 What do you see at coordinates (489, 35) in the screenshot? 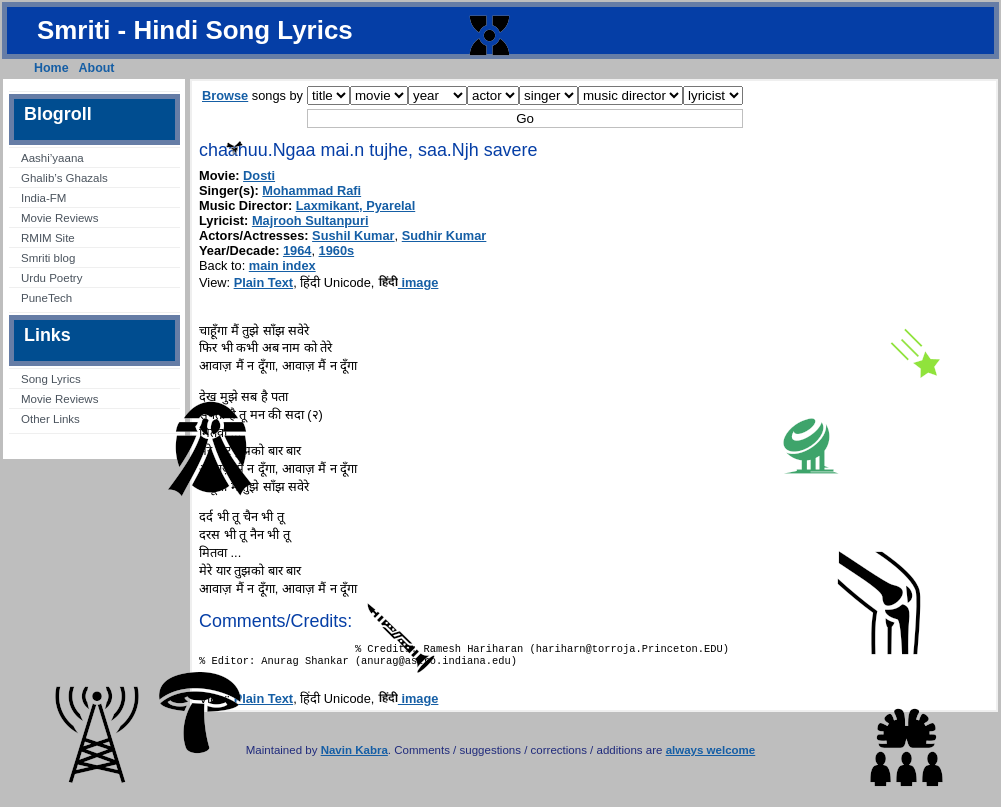
I see `radiation or hazard warning indicator` at bounding box center [489, 35].